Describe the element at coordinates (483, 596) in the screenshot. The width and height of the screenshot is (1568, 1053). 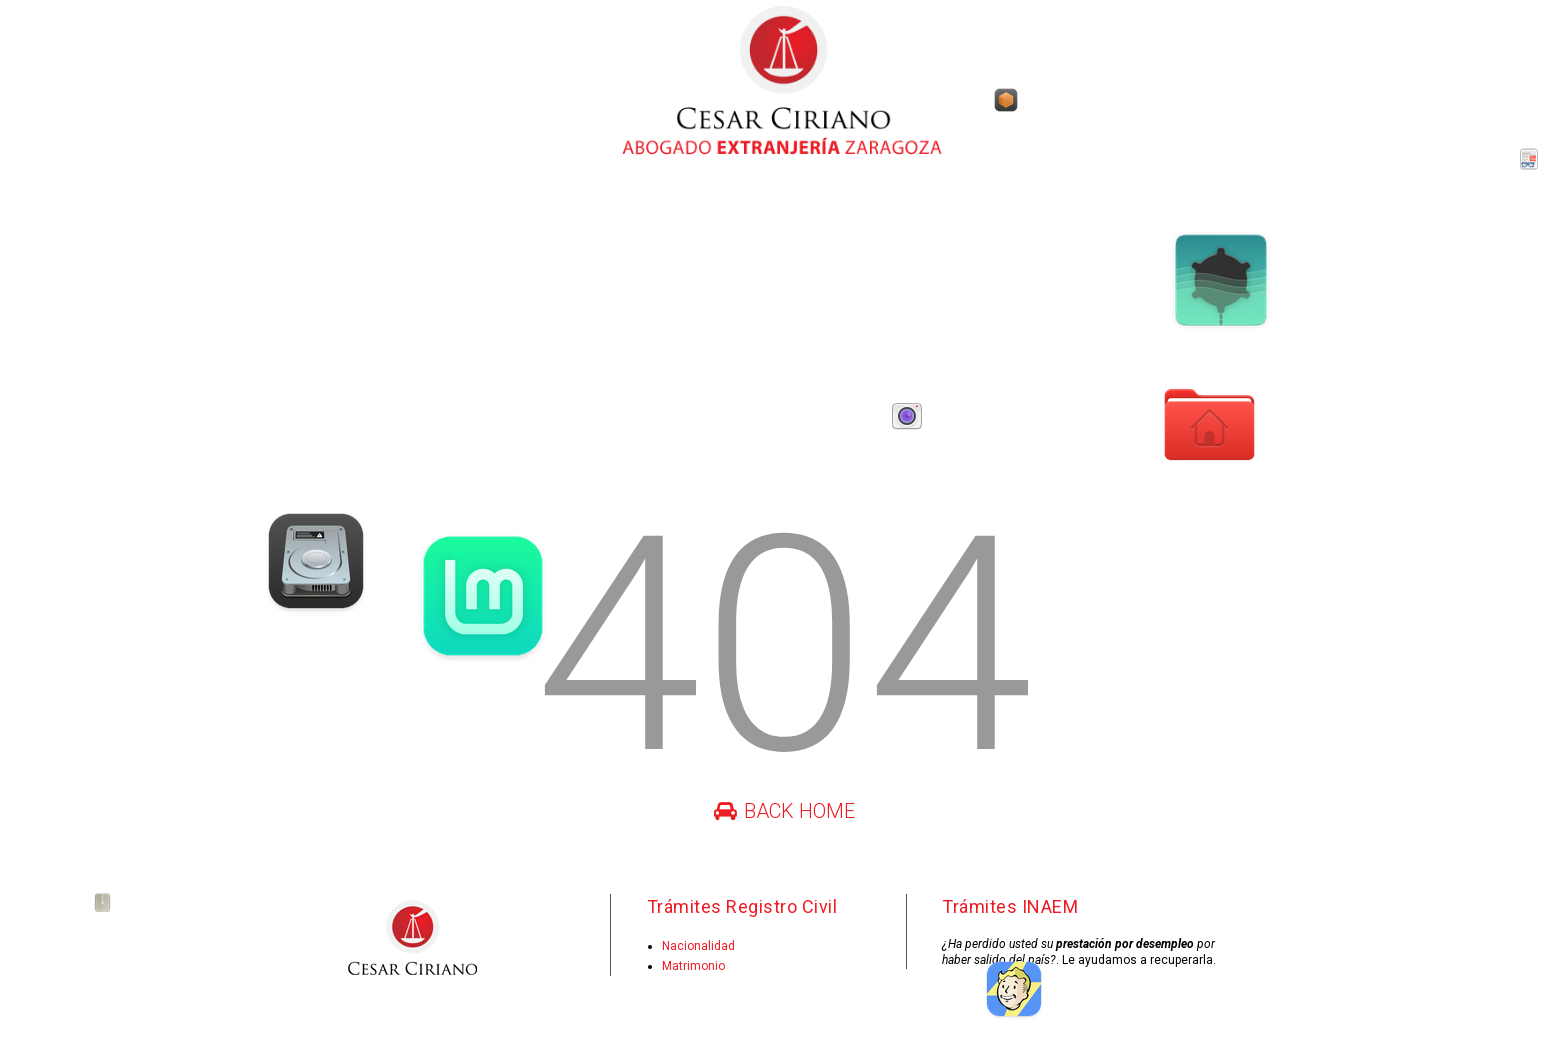
I see `open linux mint welcome screen` at that location.